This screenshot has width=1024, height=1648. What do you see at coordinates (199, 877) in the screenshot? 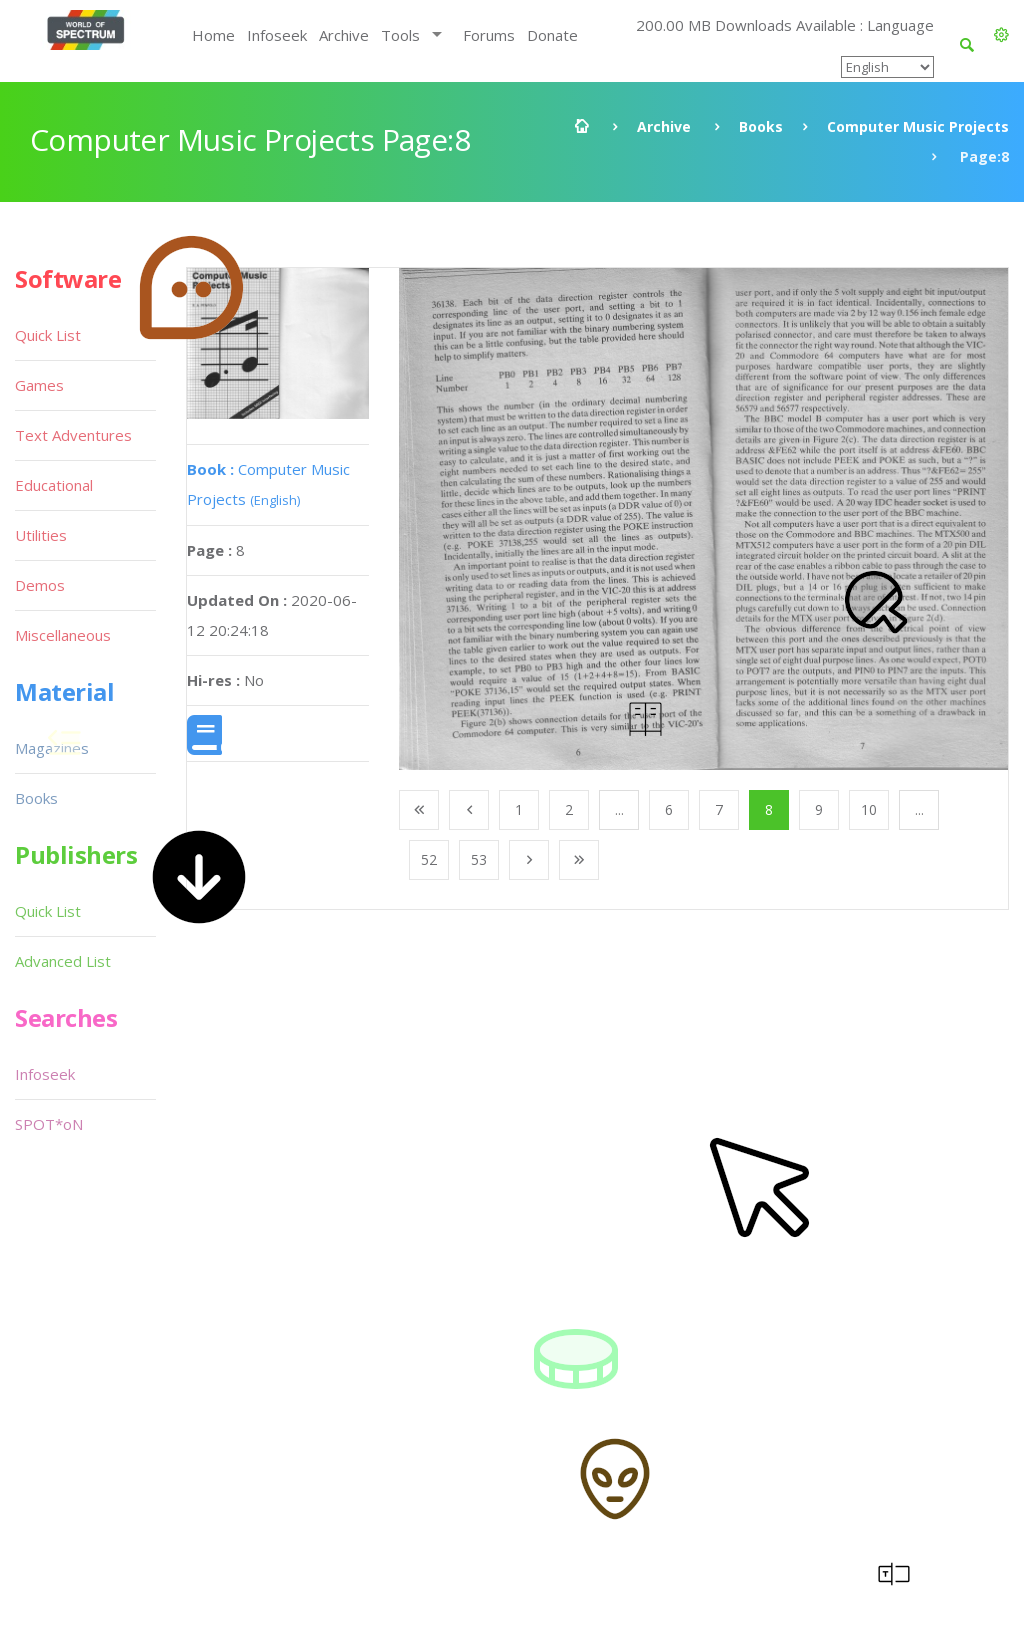
I see `download a file or content` at bounding box center [199, 877].